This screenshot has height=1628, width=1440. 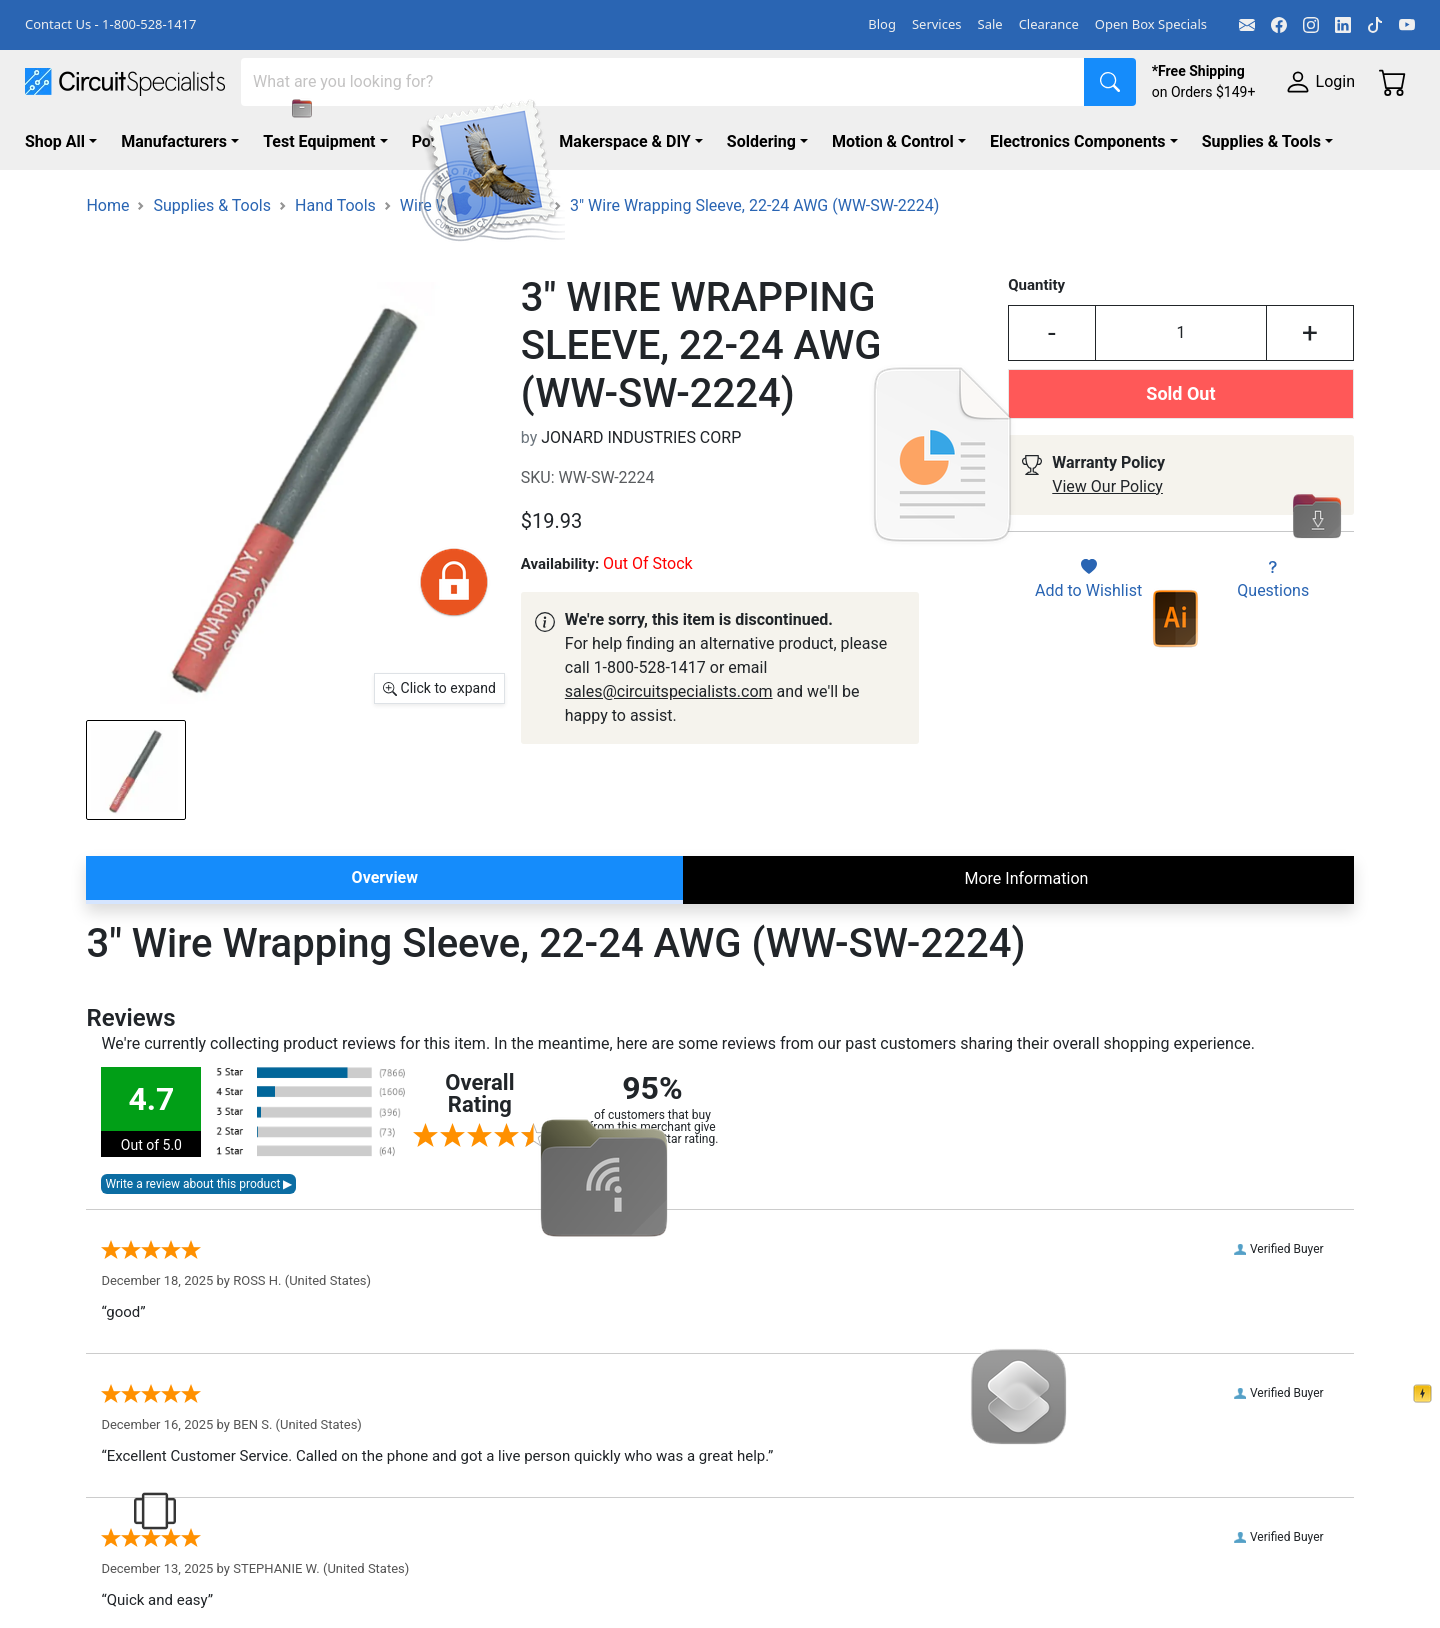 What do you see at coordinates (604, 1178) in the screenshot?
I see `open insync cloud sync folder` at bounding box center [604, 1178].